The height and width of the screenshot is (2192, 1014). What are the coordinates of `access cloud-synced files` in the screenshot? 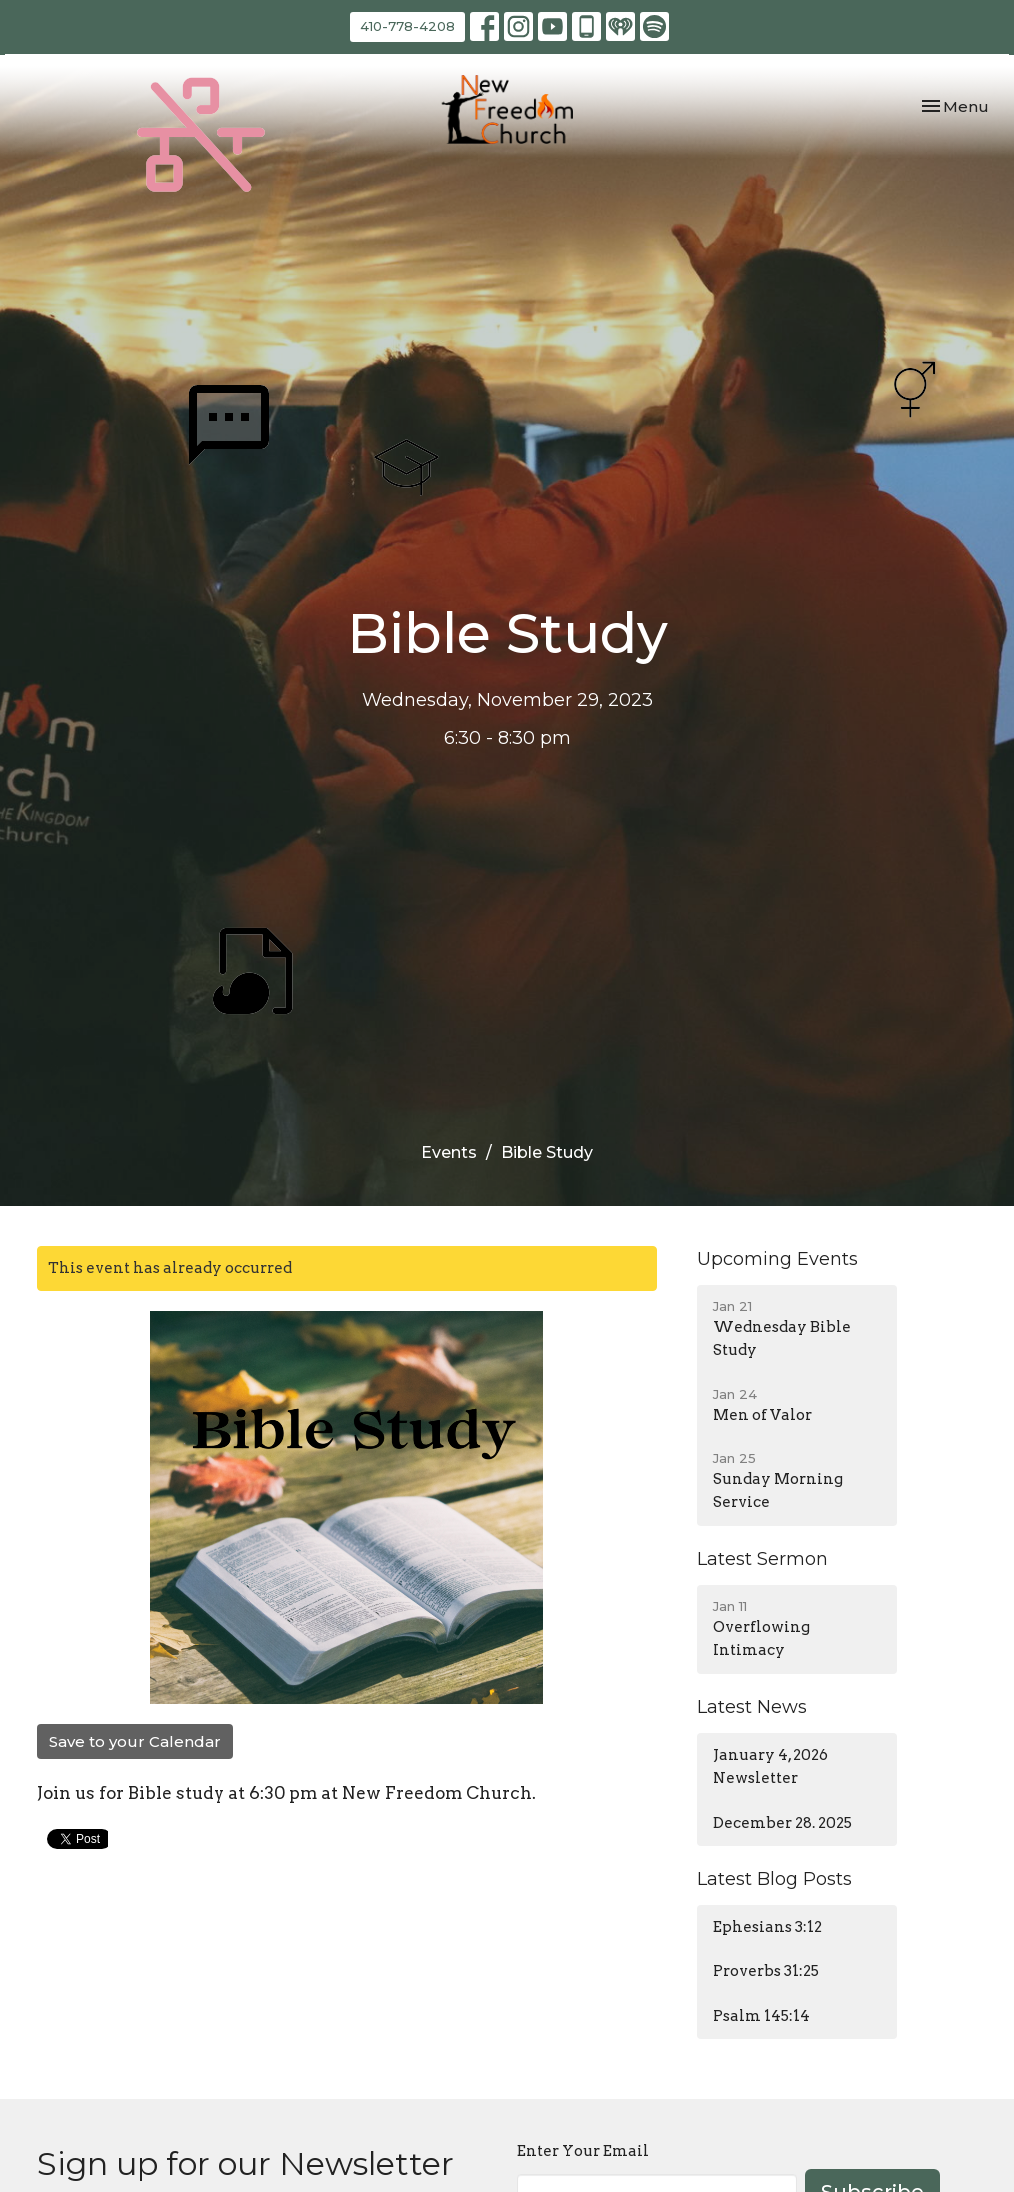 It's located at (256, 971).